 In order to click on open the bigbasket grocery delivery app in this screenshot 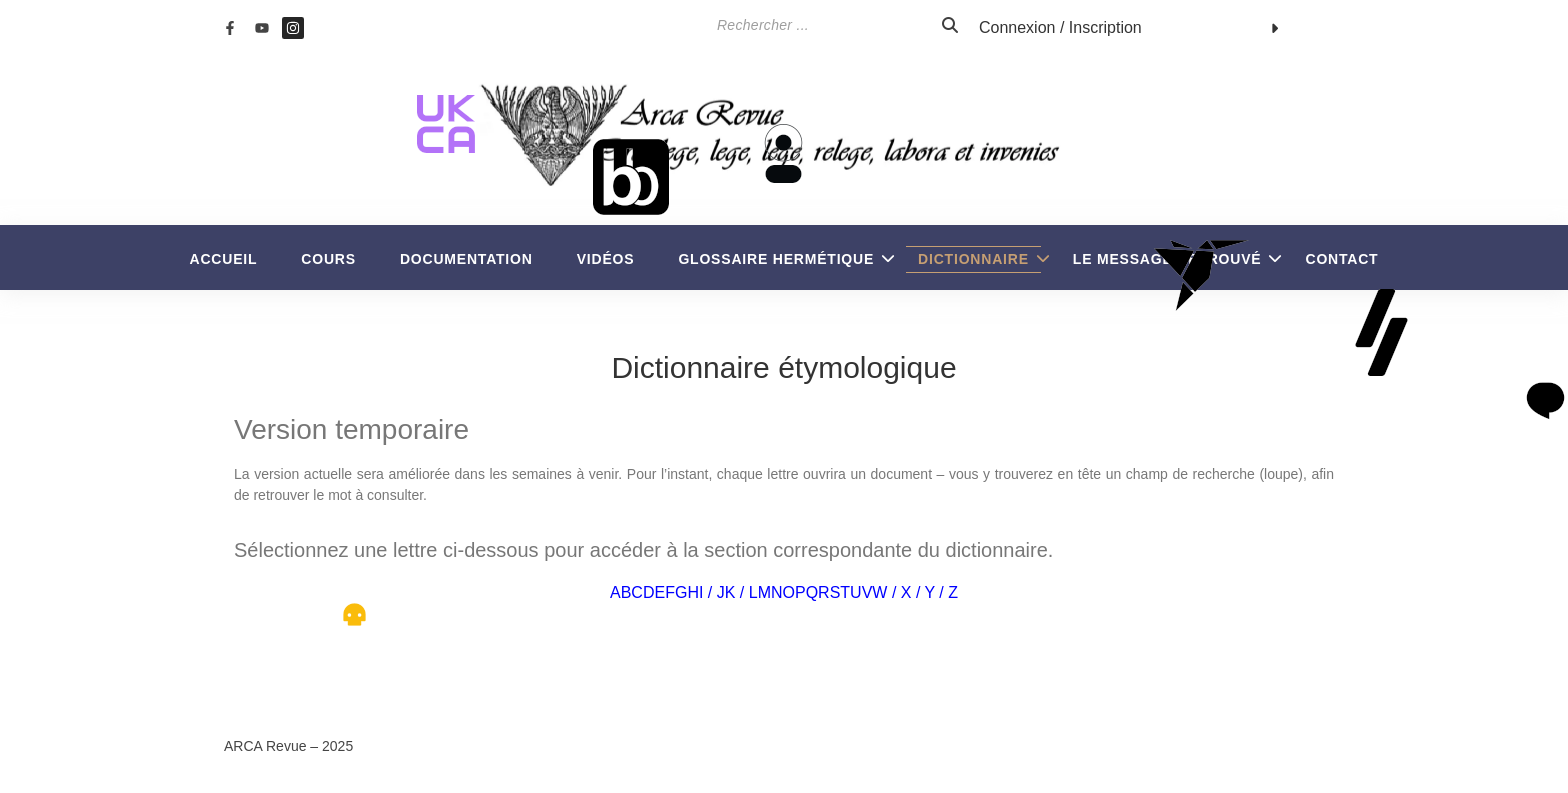, I will do `click(631, 177)`.